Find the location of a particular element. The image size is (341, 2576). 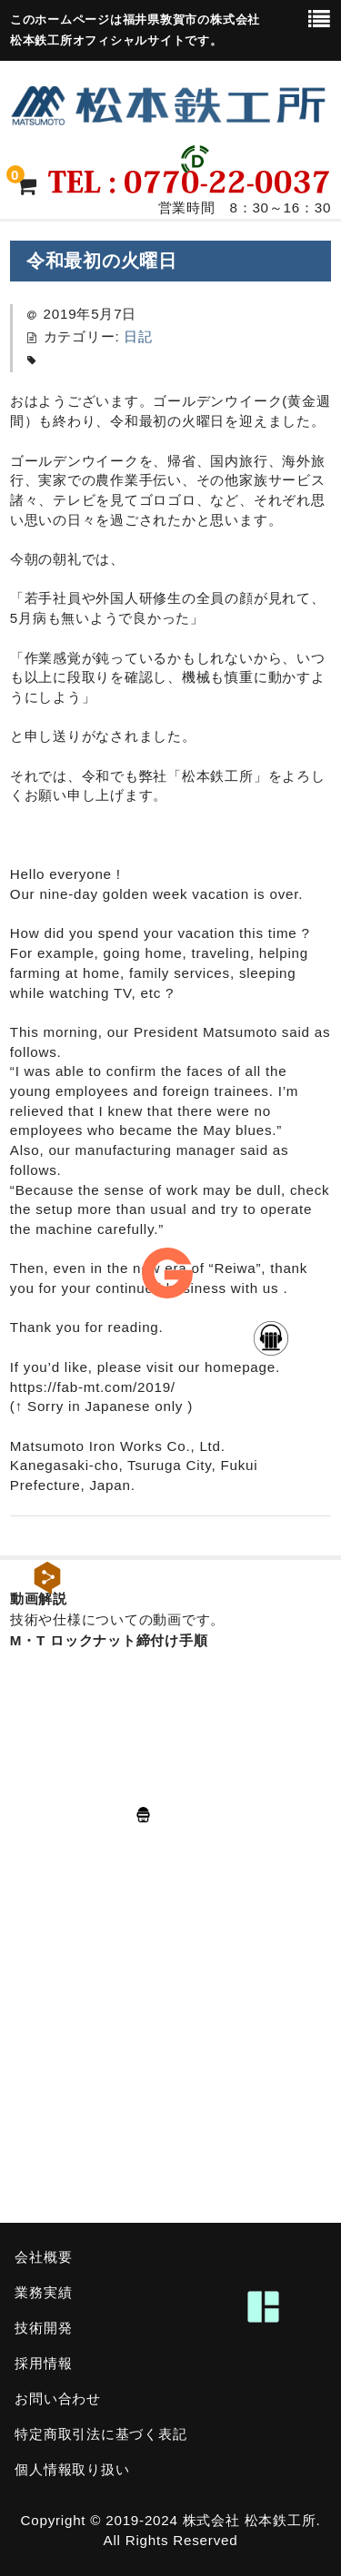

switch to grid layout view is located at coordinates (263, 2306).